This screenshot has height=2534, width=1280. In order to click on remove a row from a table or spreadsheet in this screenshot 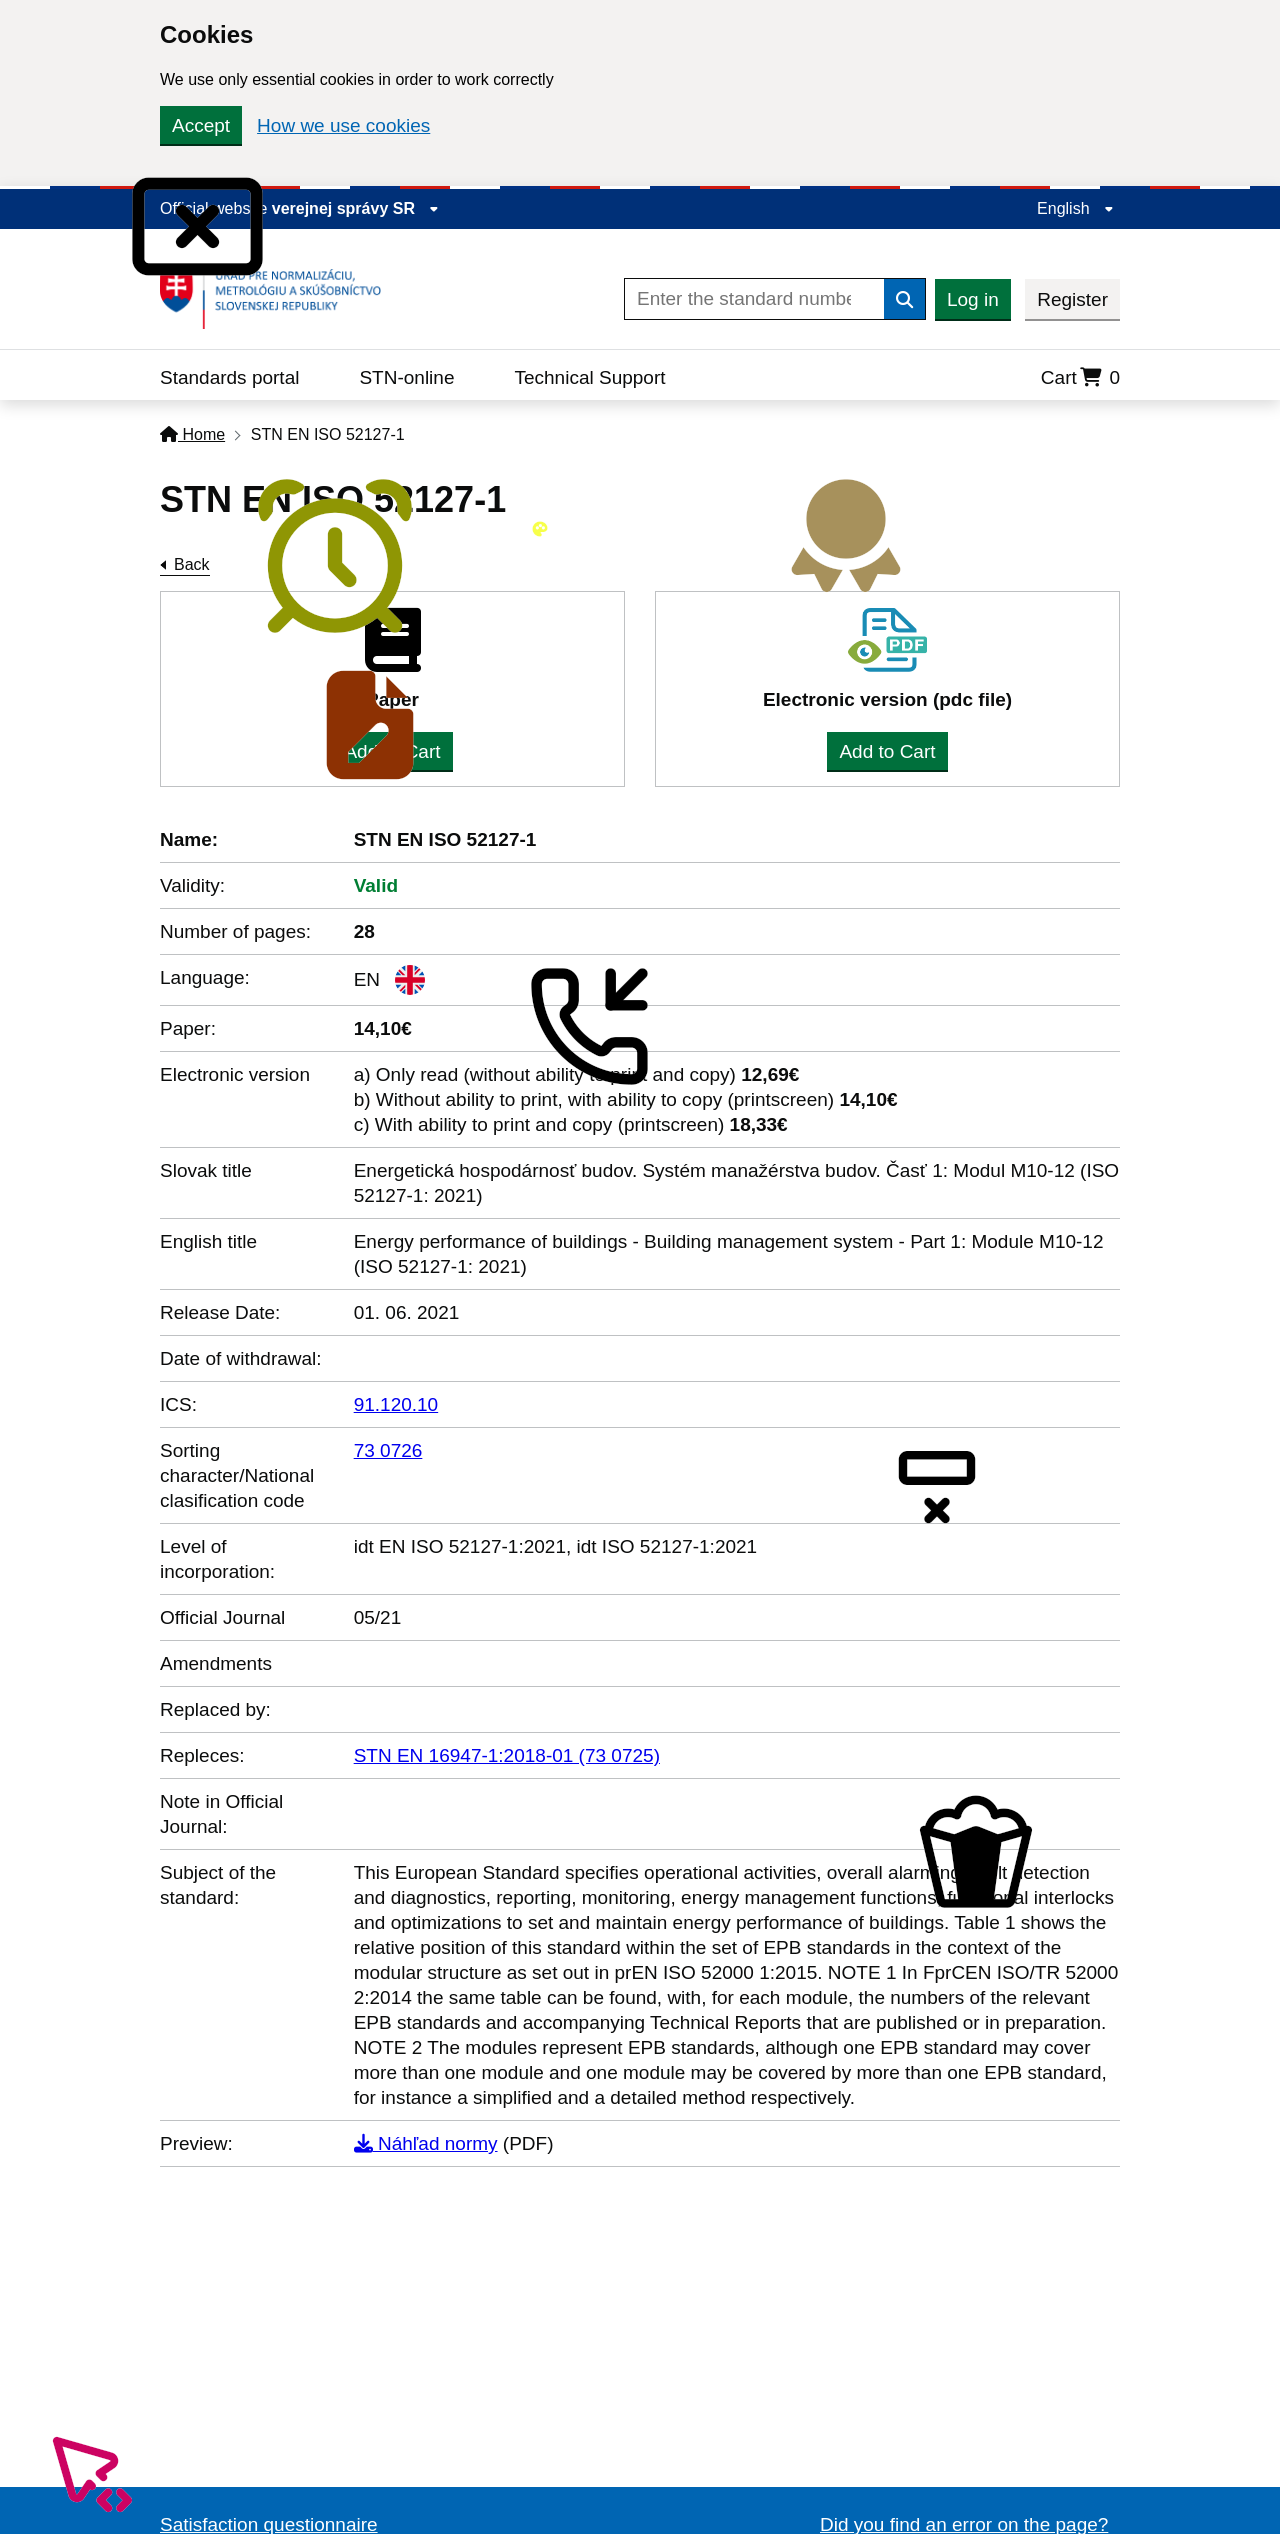, I will do `click(937, 1485)`.